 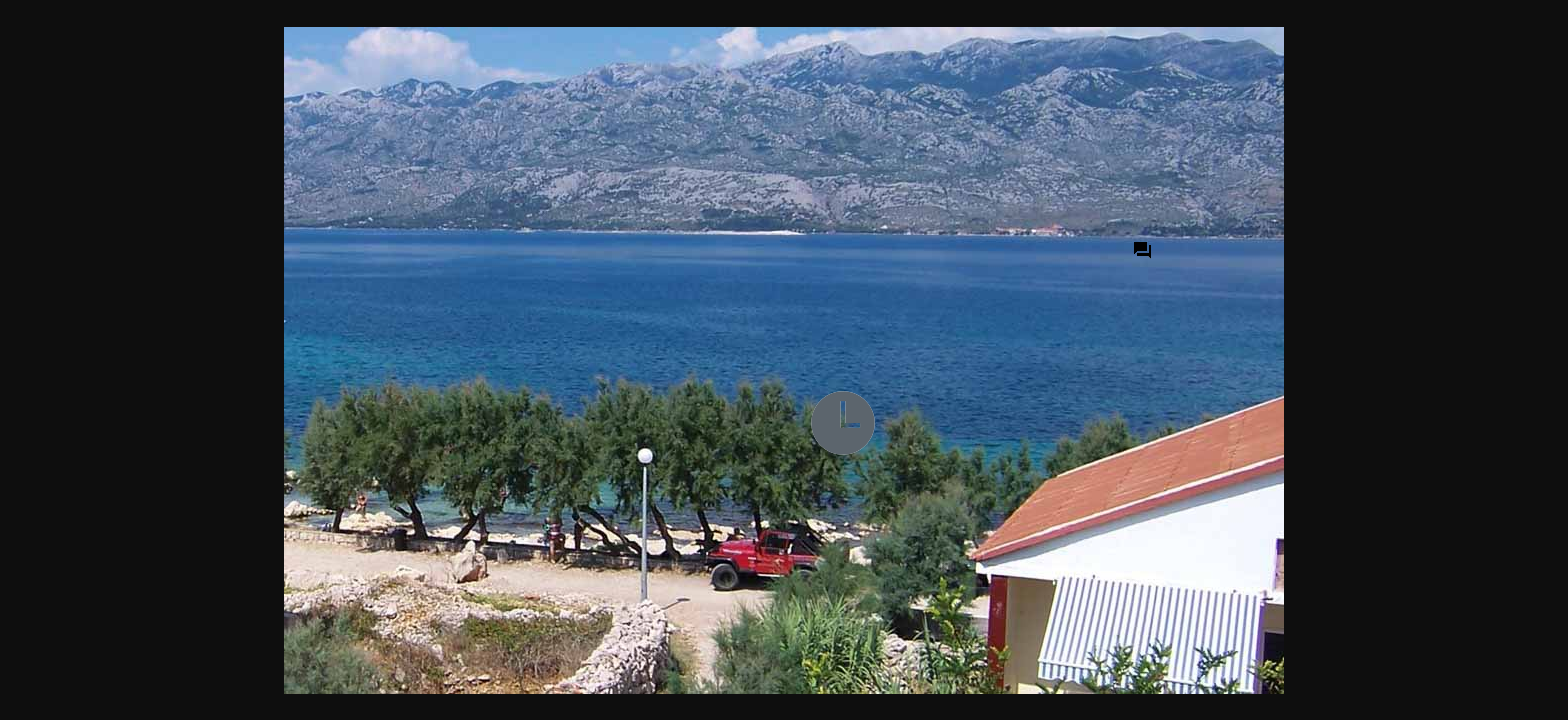 What do you see at coordinates (843, 423) in the screenshot?
I see `view time or clock settings` at bounding box center [843, 423].